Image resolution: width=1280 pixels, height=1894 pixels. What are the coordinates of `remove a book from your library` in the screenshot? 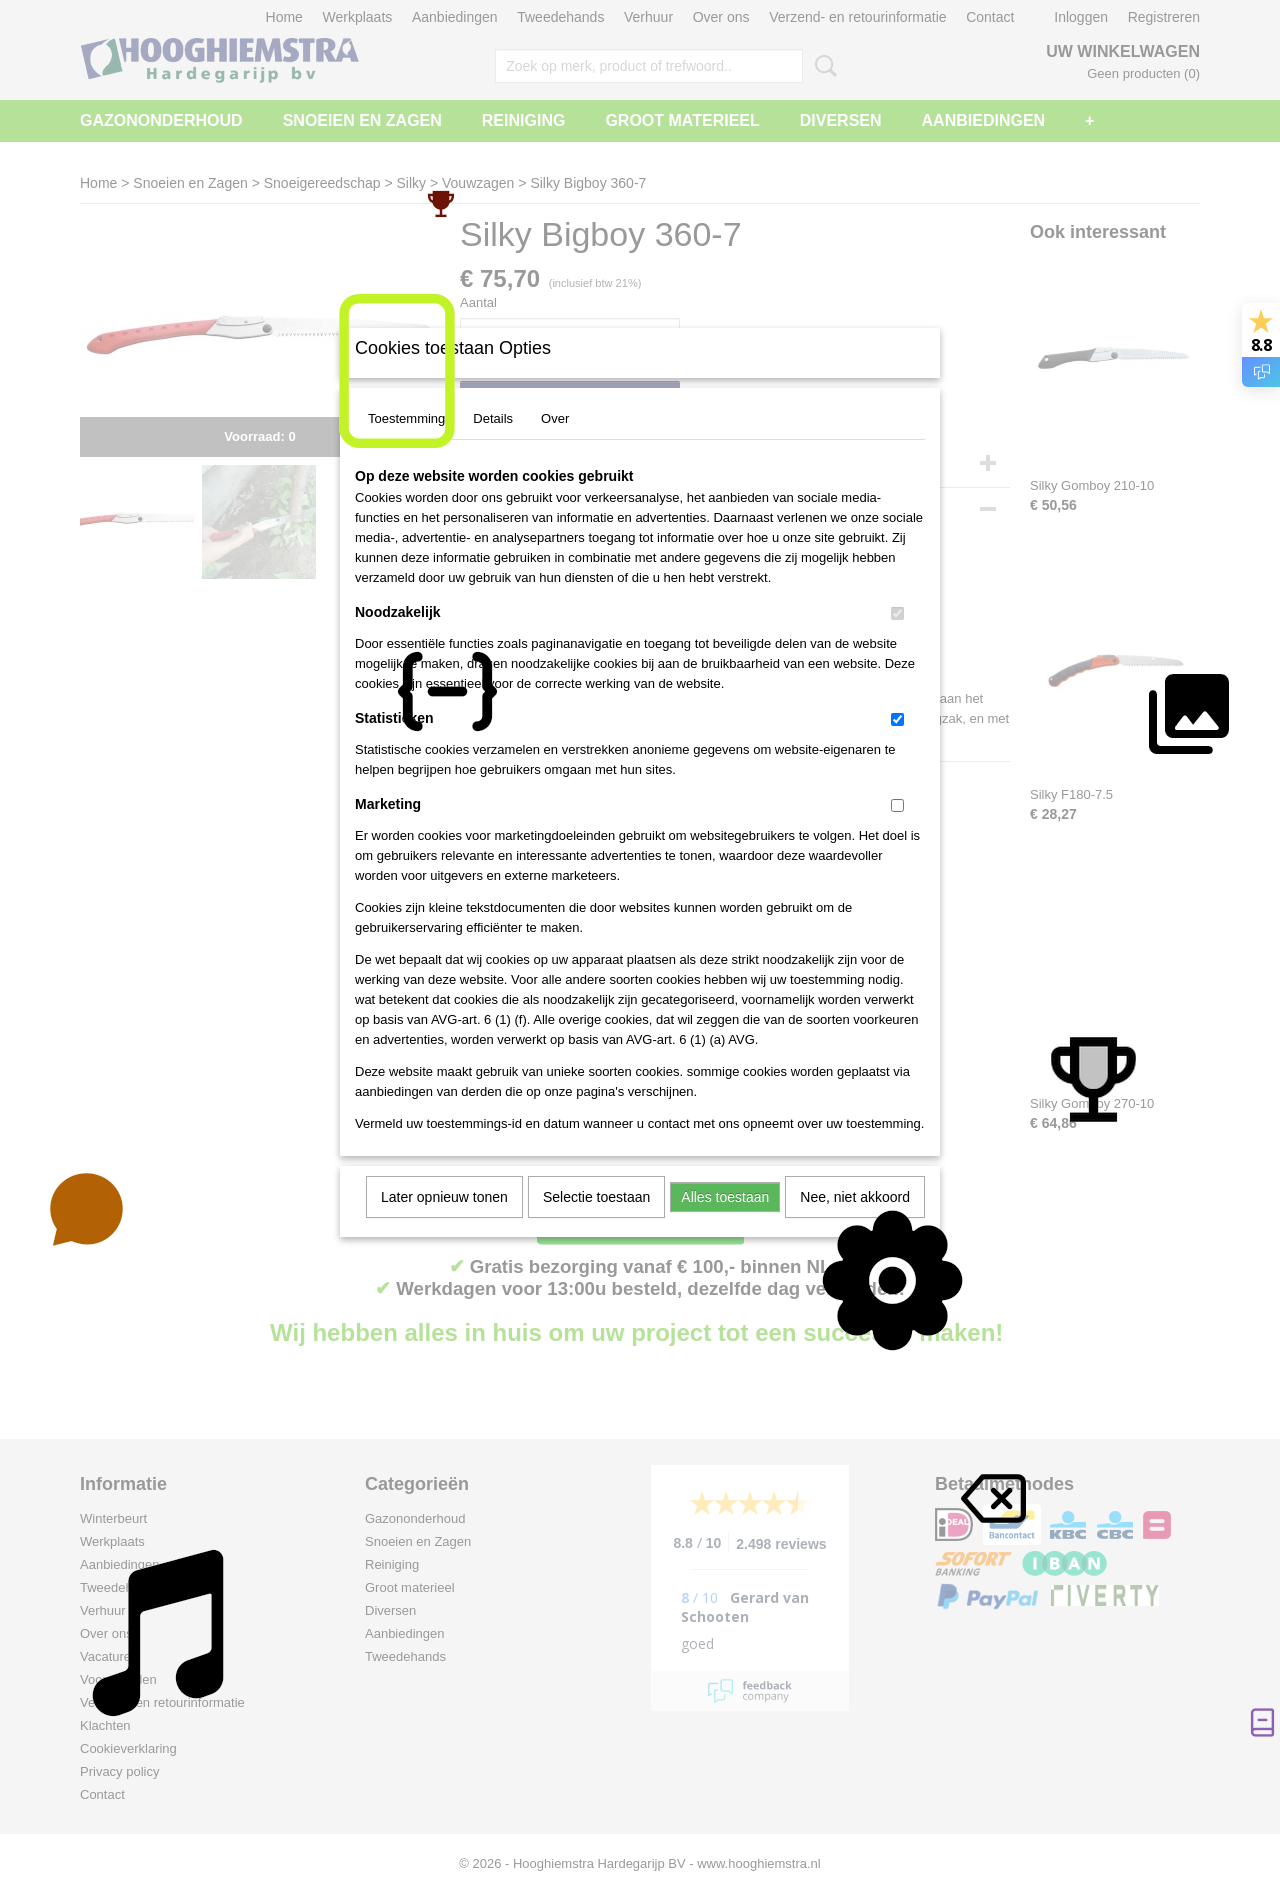 It's located at (1262, 1722).